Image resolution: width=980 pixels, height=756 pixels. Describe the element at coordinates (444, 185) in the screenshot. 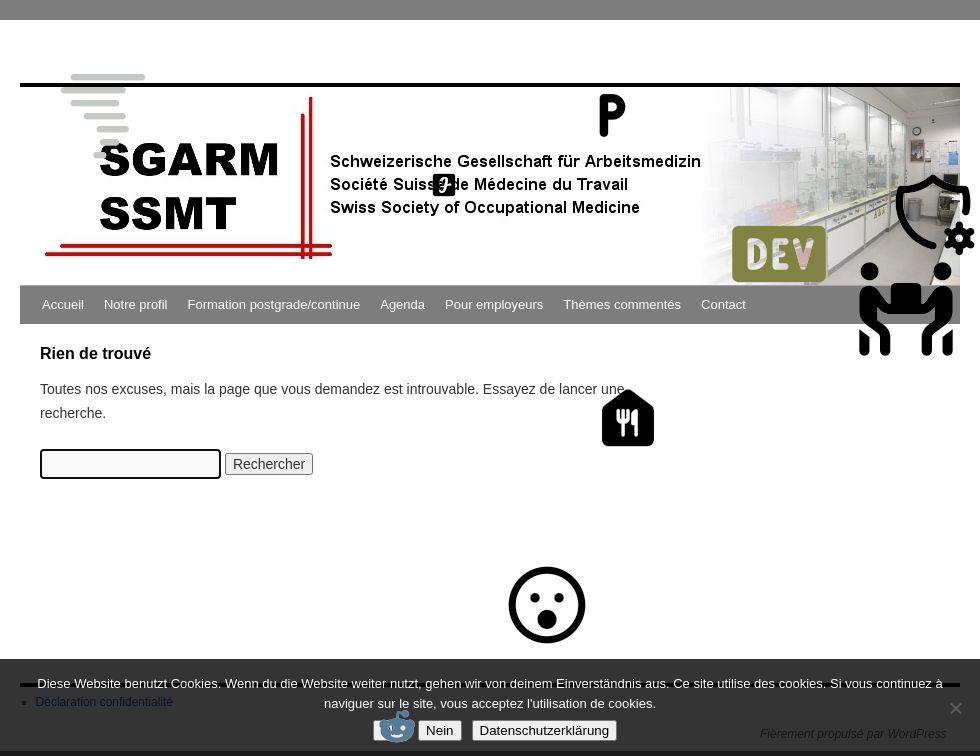

I see `glide app logo` at that location.